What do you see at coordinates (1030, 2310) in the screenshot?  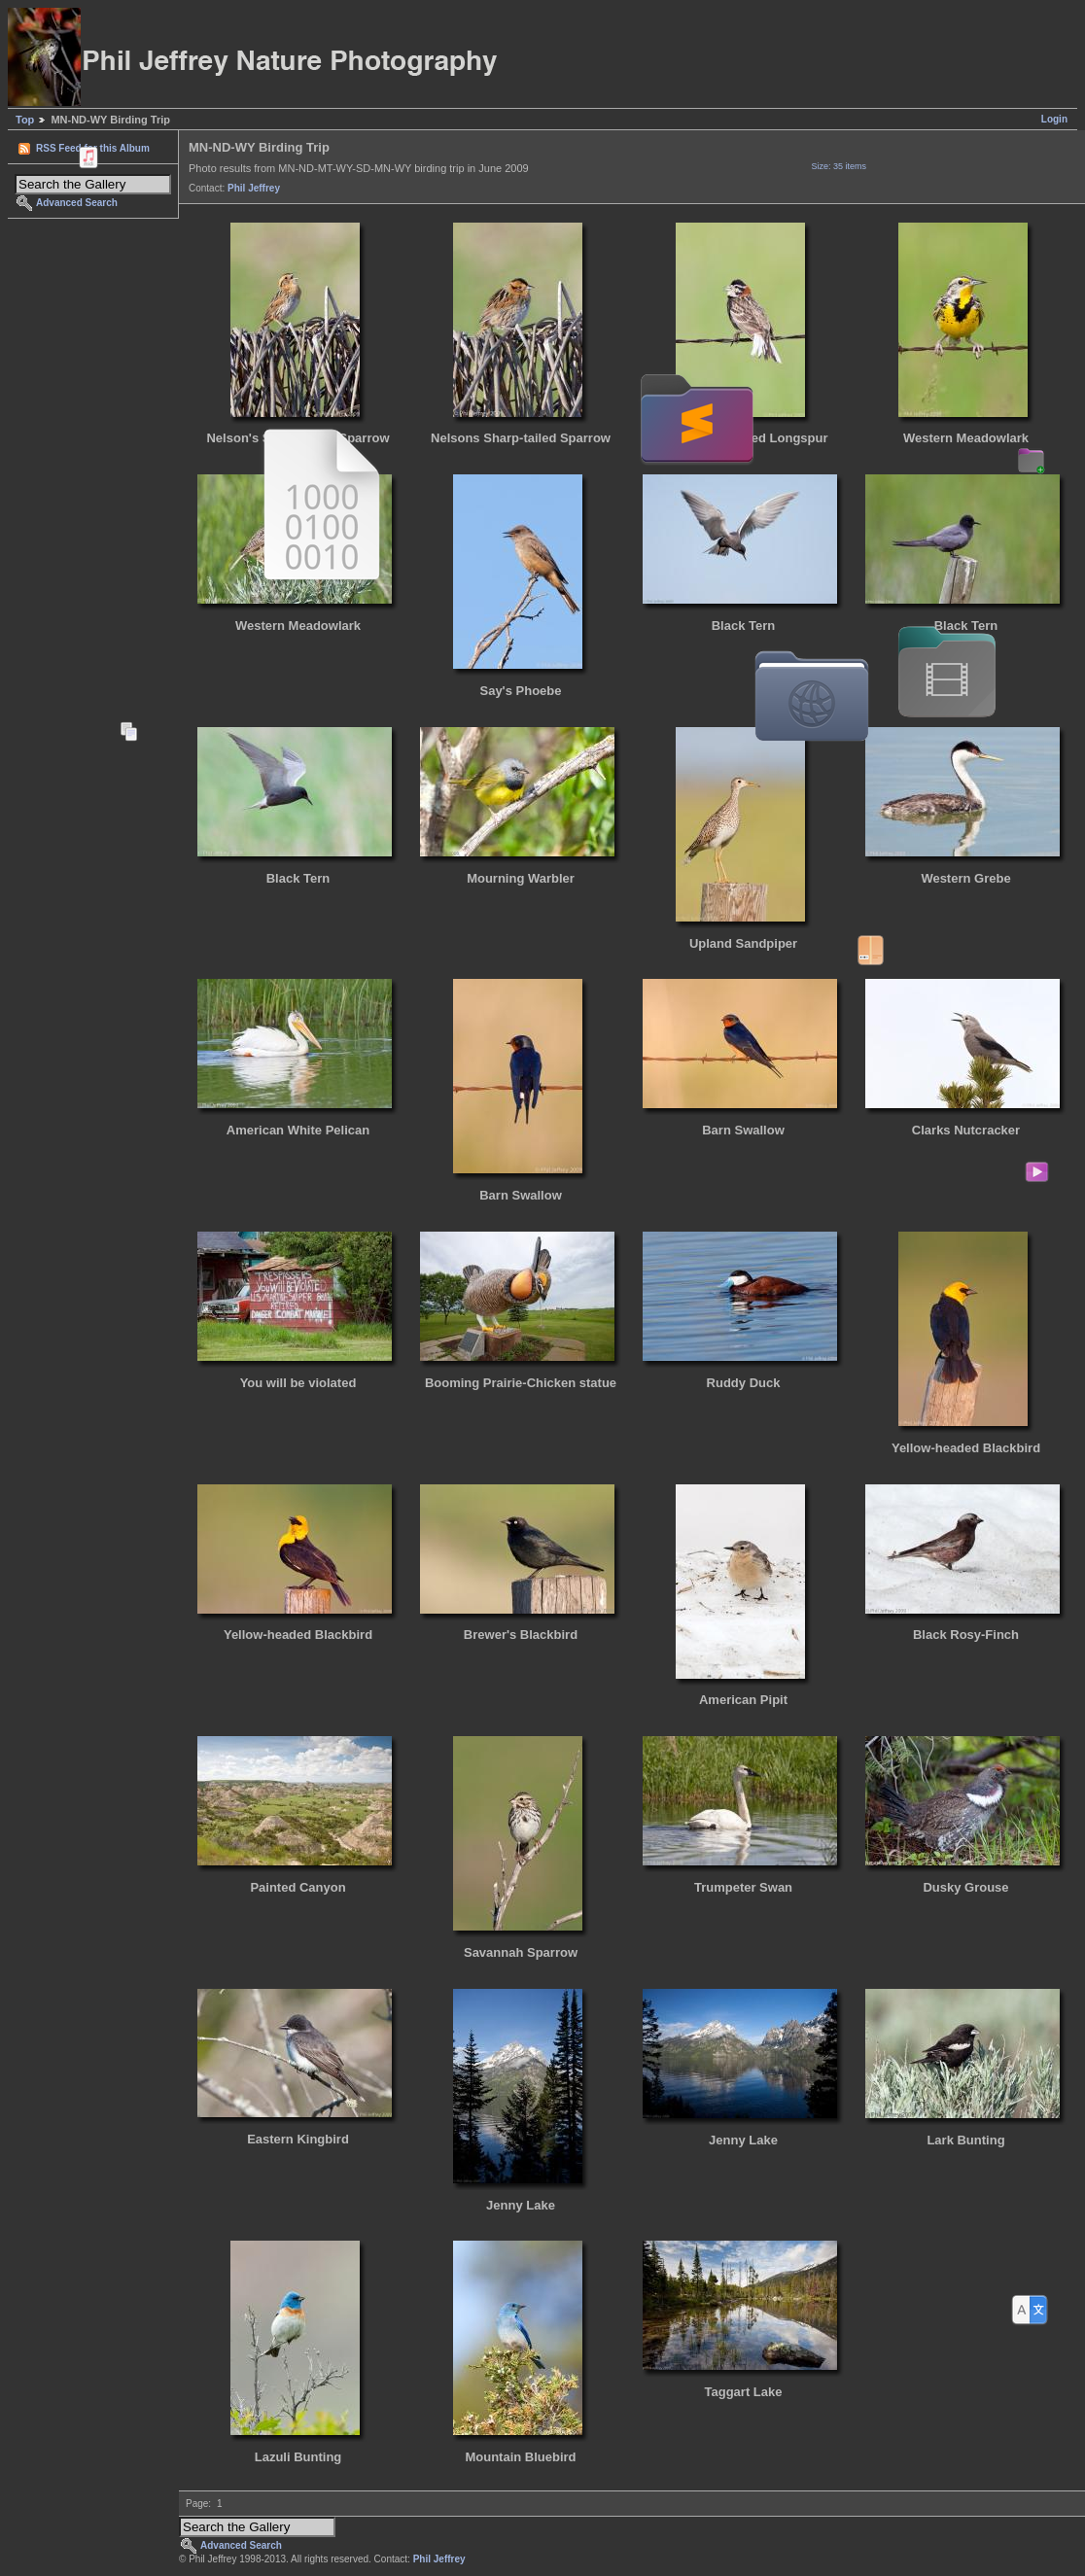 I see `access language and translation settings` at bounding box center [1030, 2310].